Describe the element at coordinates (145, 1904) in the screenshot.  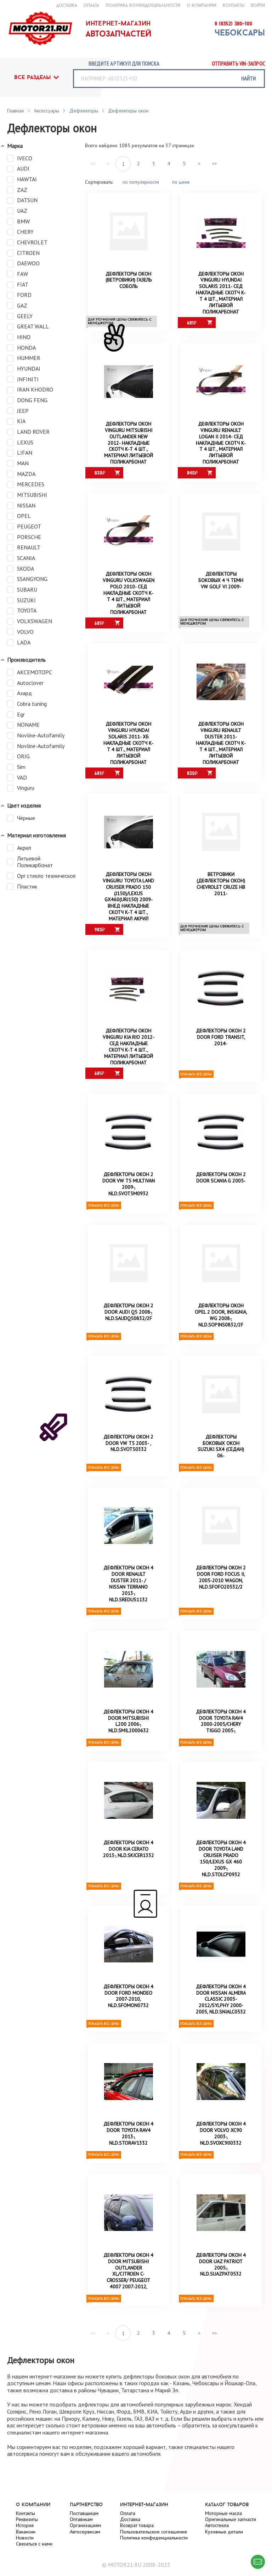
I see `view your profile or identification details` at that location.